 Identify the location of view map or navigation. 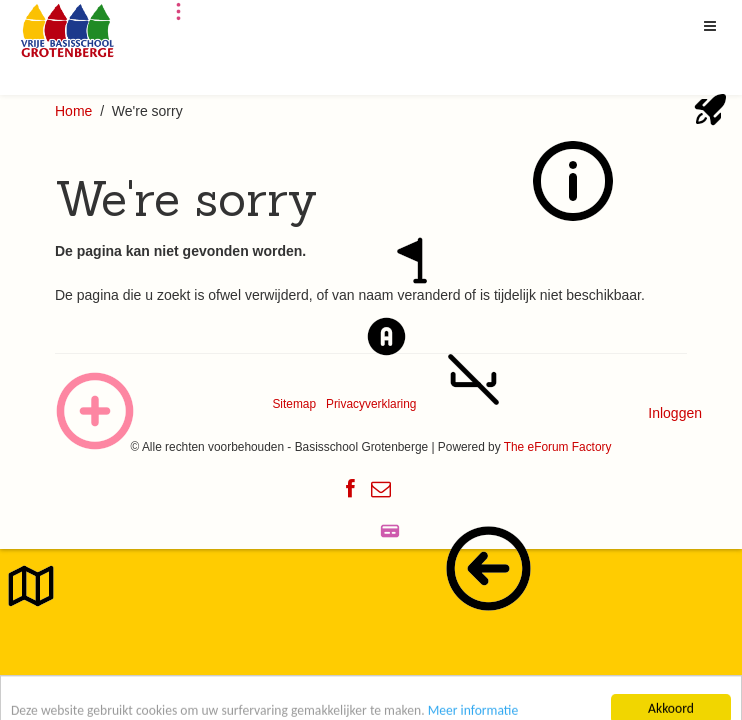
(31, 586).